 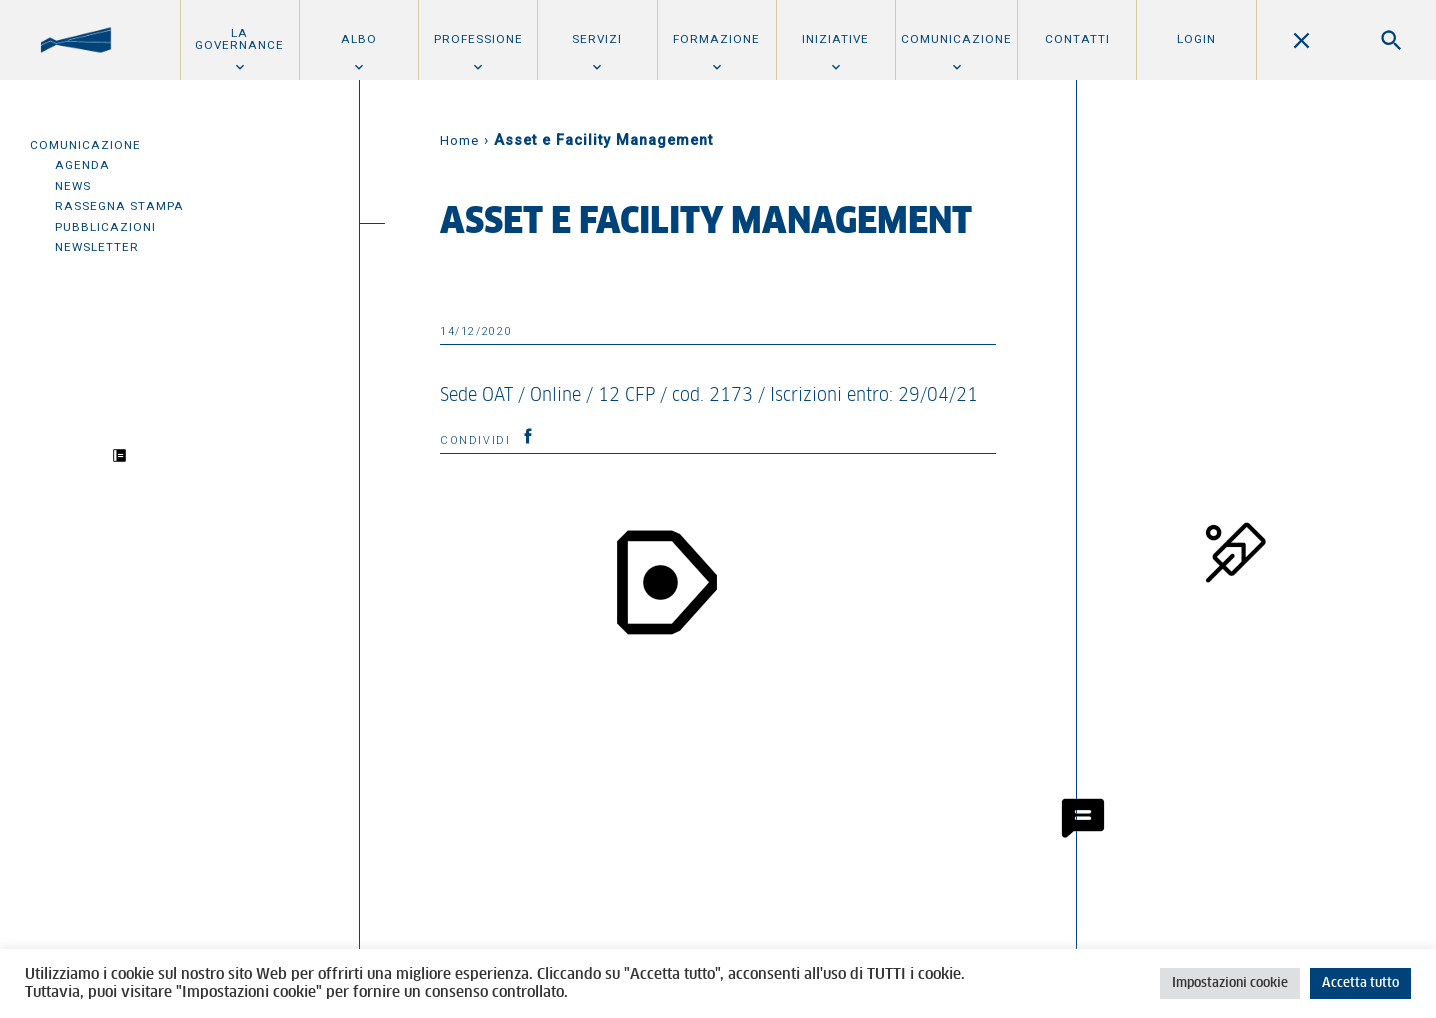 I want to click on indicates the current active line during debugging, so click(x=660, y=582).